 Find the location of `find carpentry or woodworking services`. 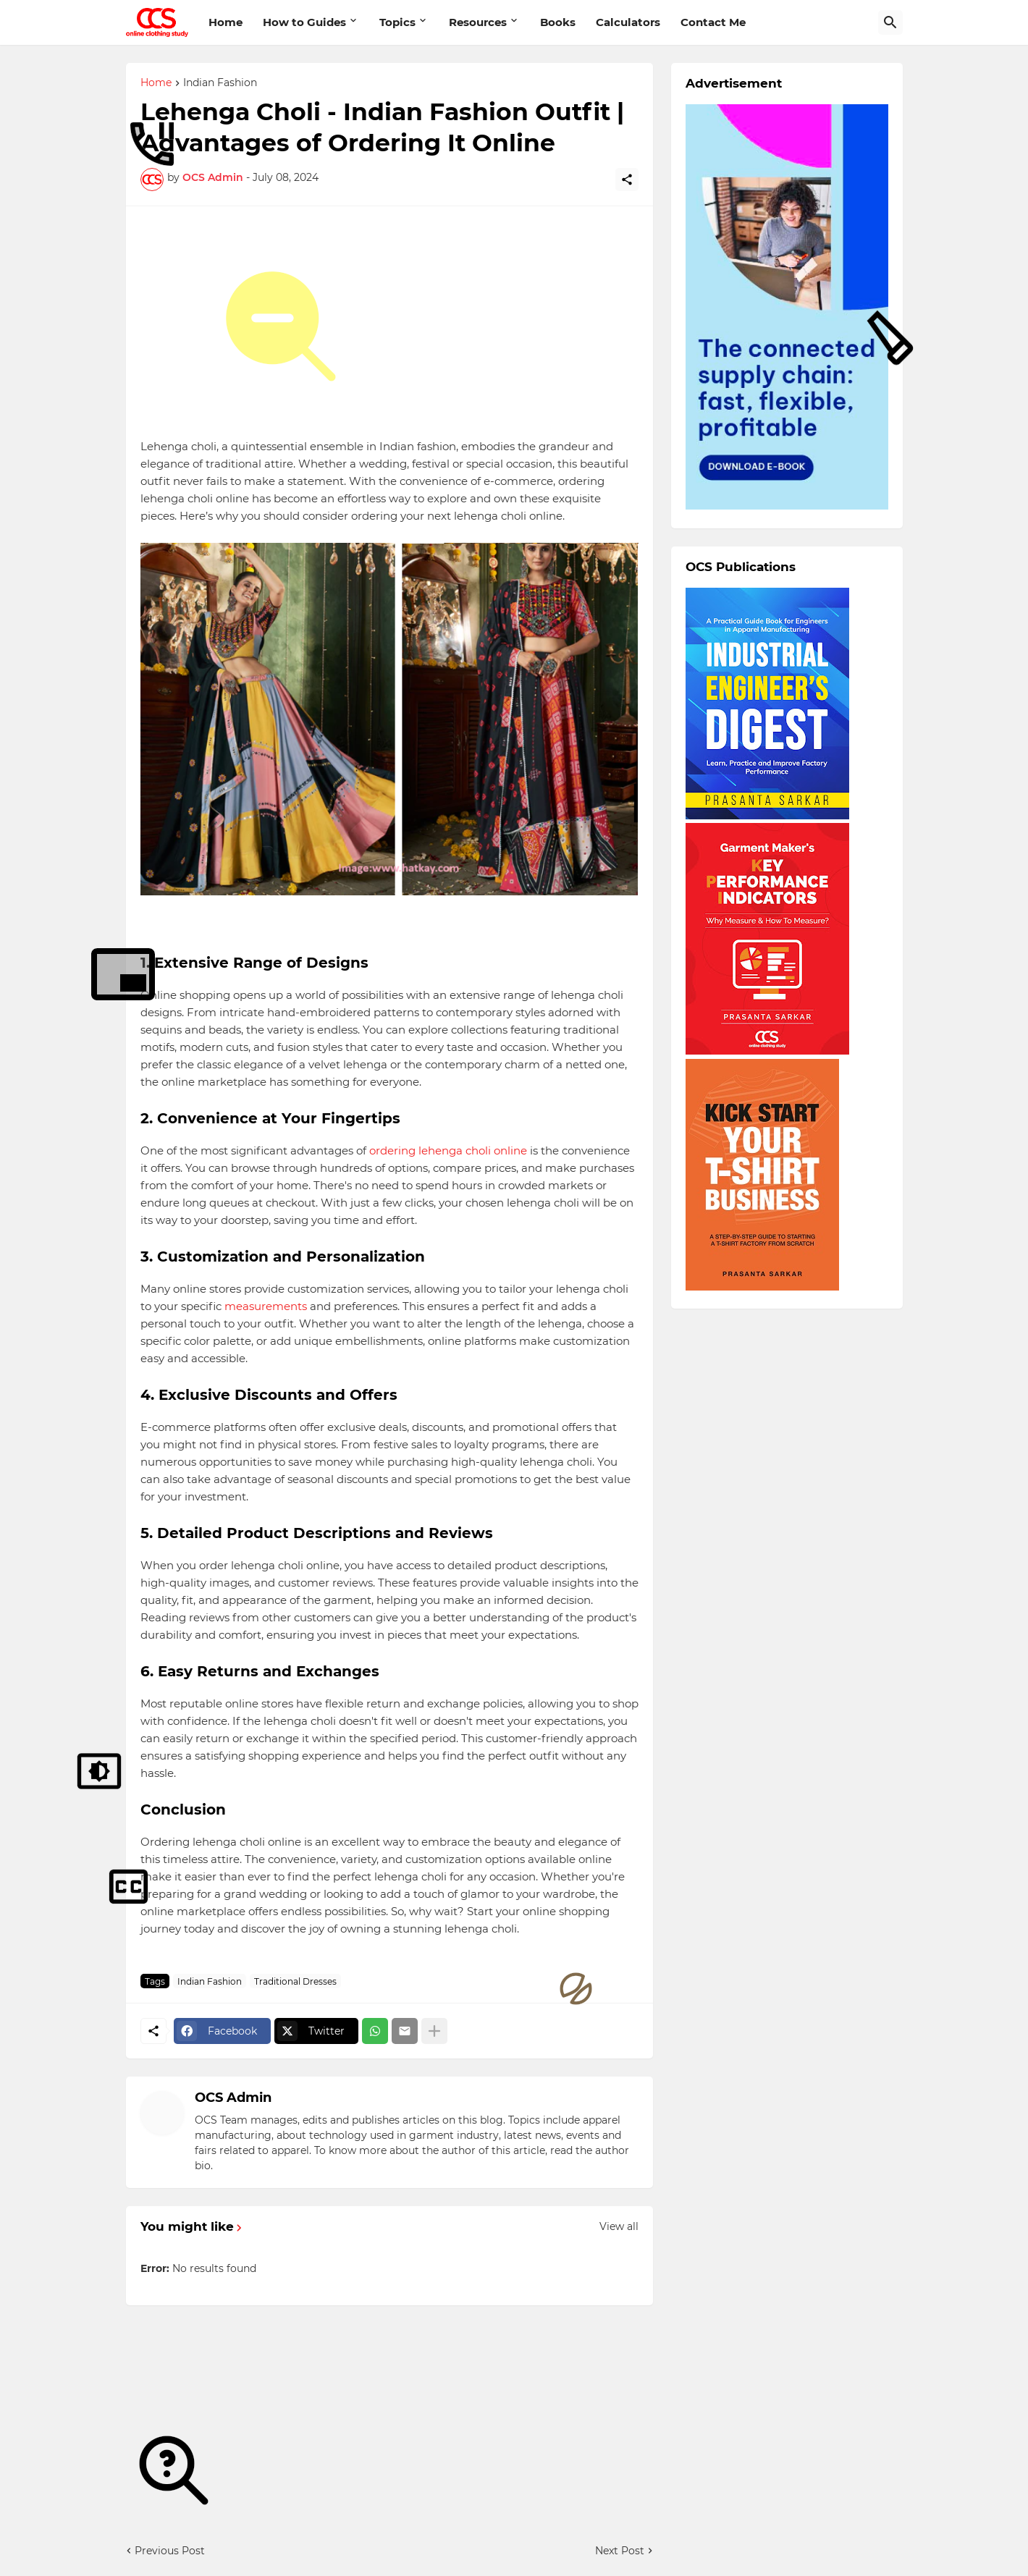

find carpentry or woodworking services is located at coordinates (890, 338).